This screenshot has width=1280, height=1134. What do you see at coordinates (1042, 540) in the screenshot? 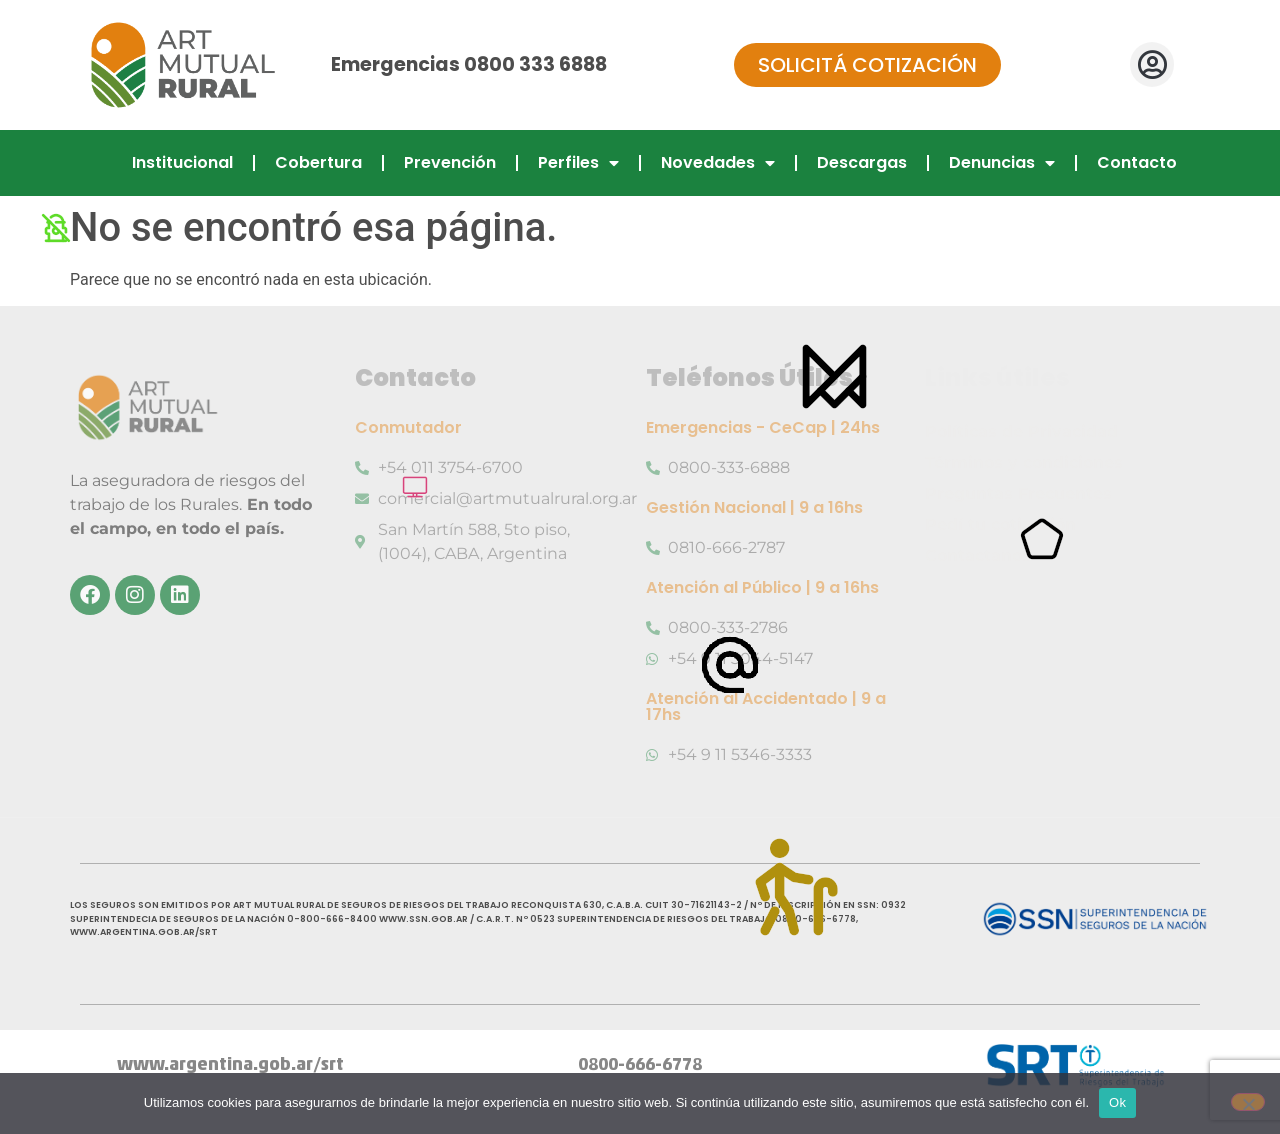
I see `pentagon shape indicator` at bounding box center [1042, 540].